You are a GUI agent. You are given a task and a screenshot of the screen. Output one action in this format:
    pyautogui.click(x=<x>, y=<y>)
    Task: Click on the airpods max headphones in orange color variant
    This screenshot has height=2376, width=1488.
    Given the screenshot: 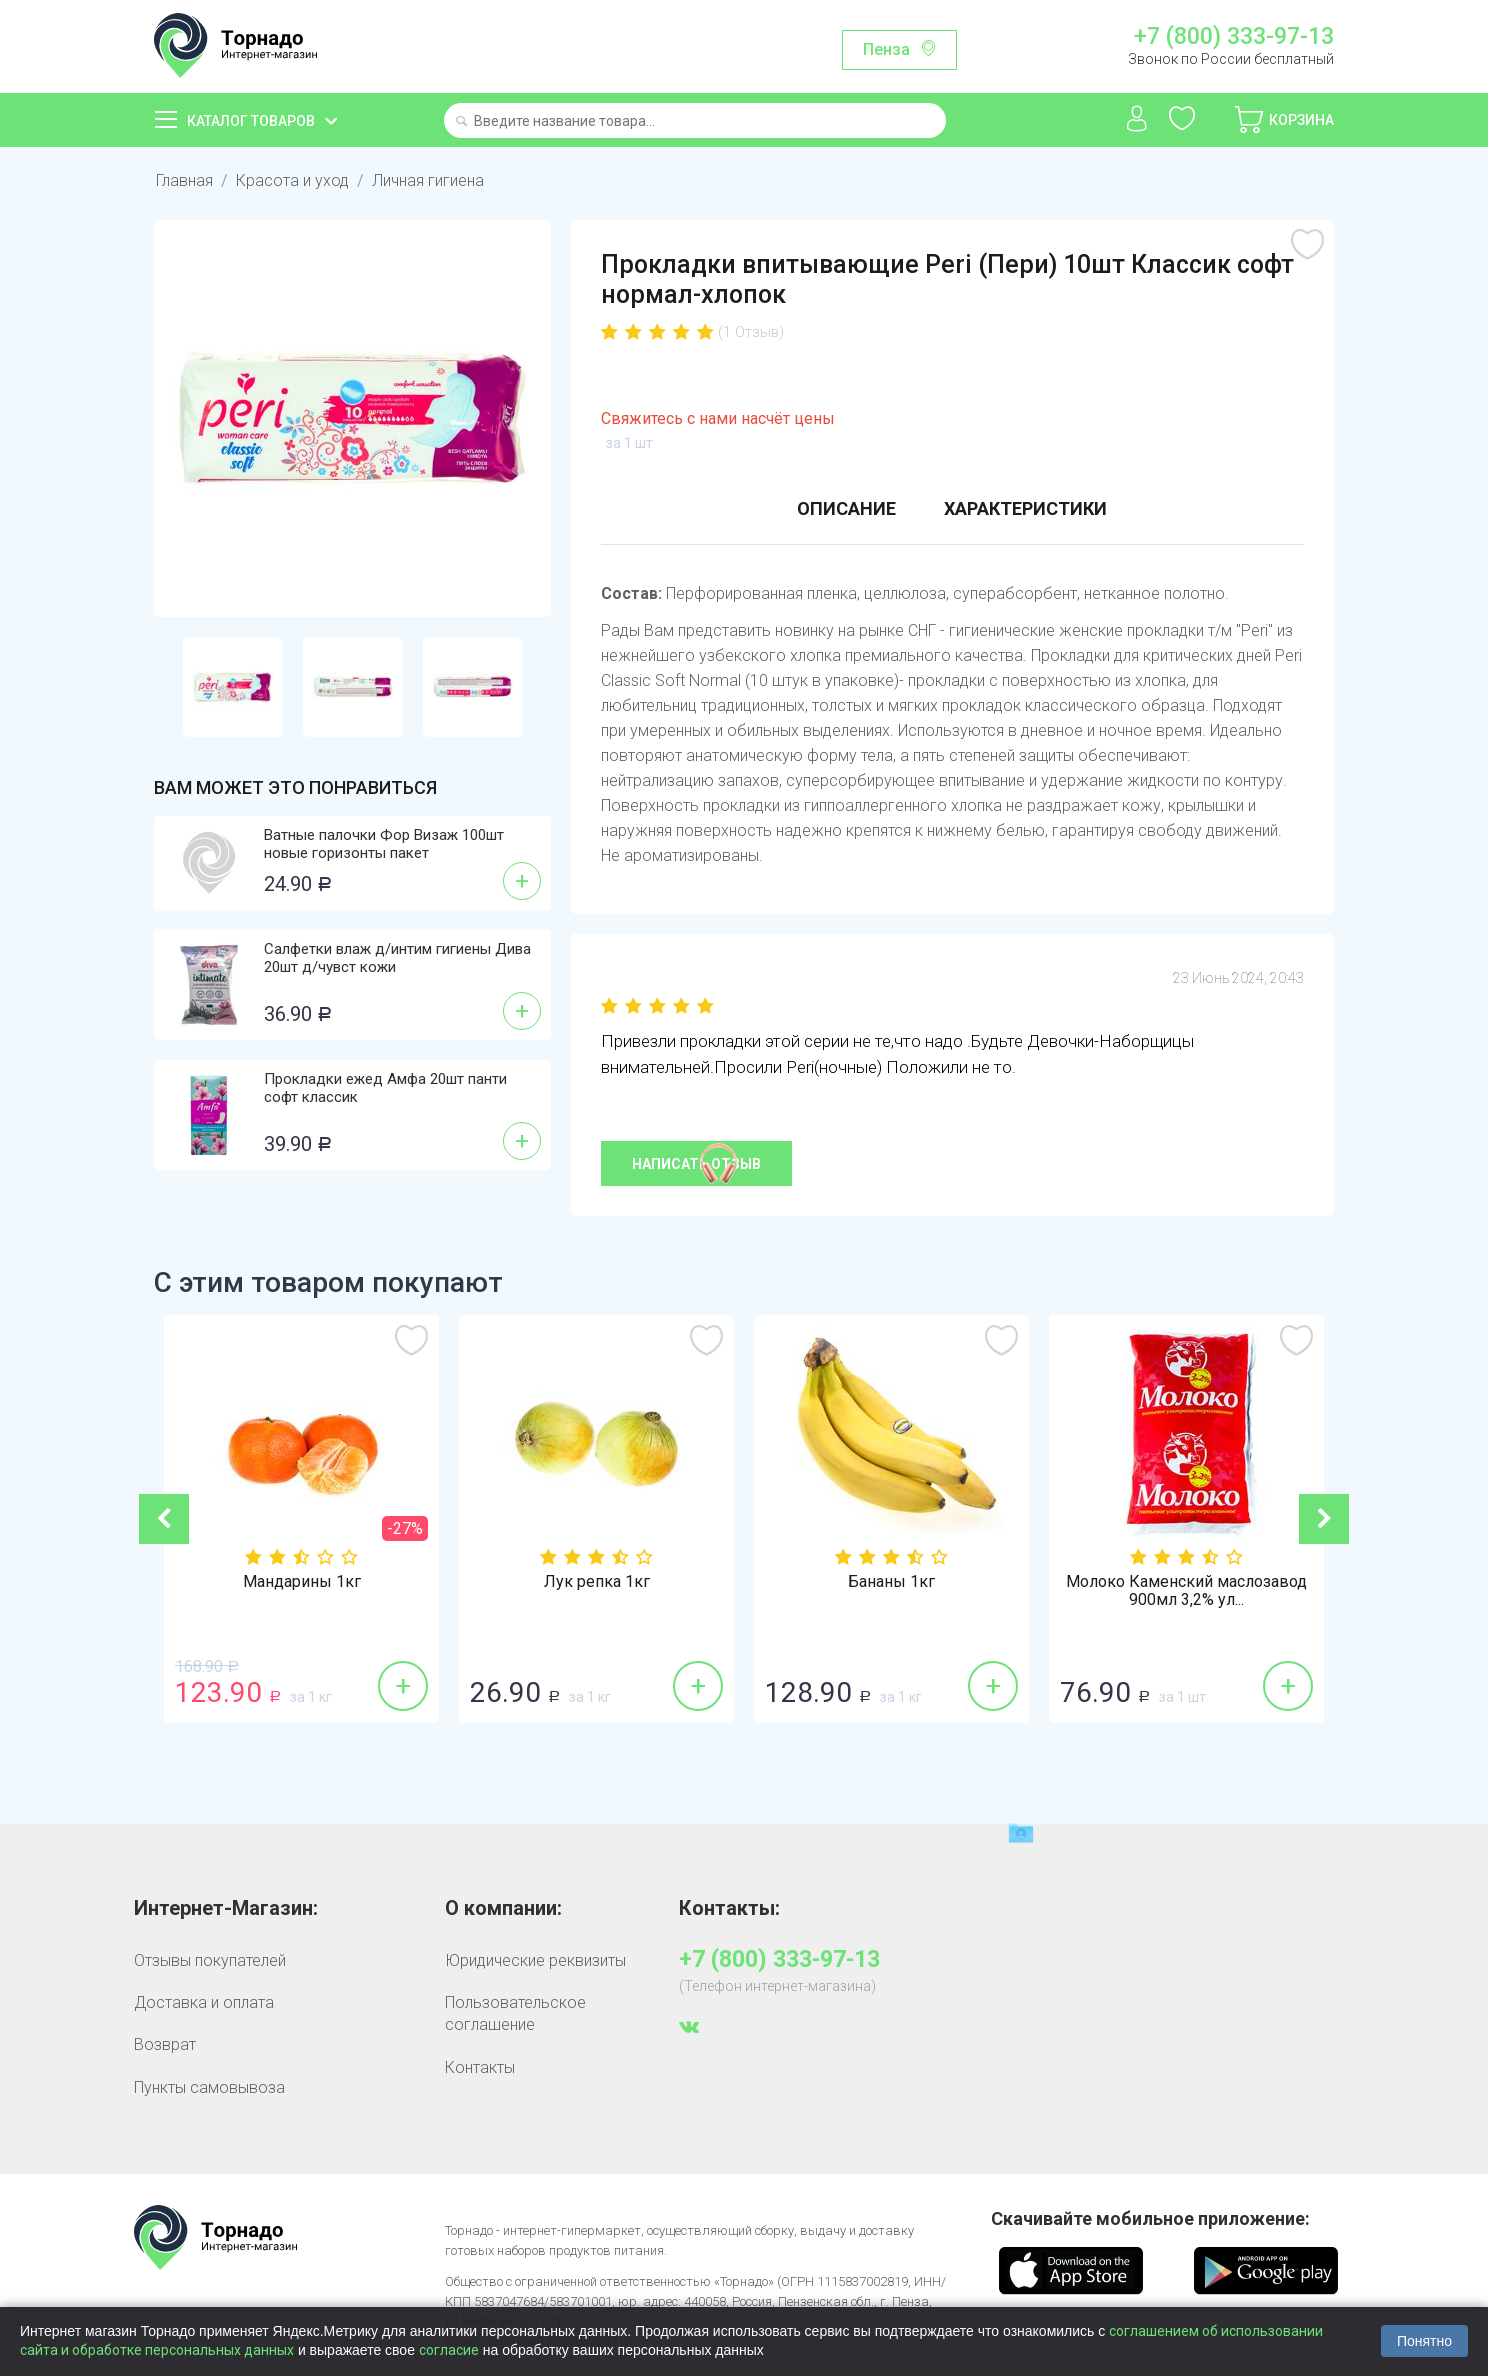 What is the action you would take?
    pyautogui.click(x=718, y=1163)
    